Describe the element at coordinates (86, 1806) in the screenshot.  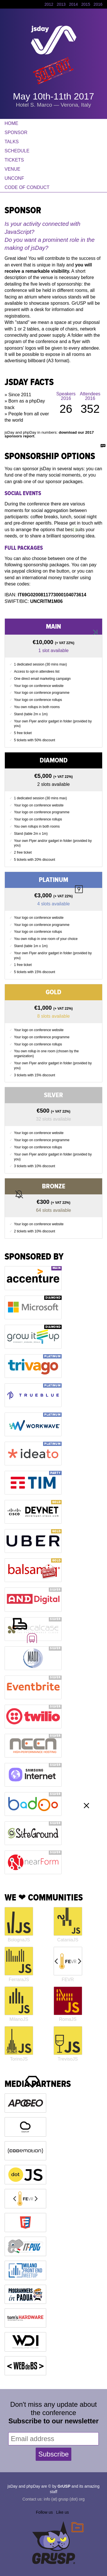
I see `close the current window or dialog` at that location.